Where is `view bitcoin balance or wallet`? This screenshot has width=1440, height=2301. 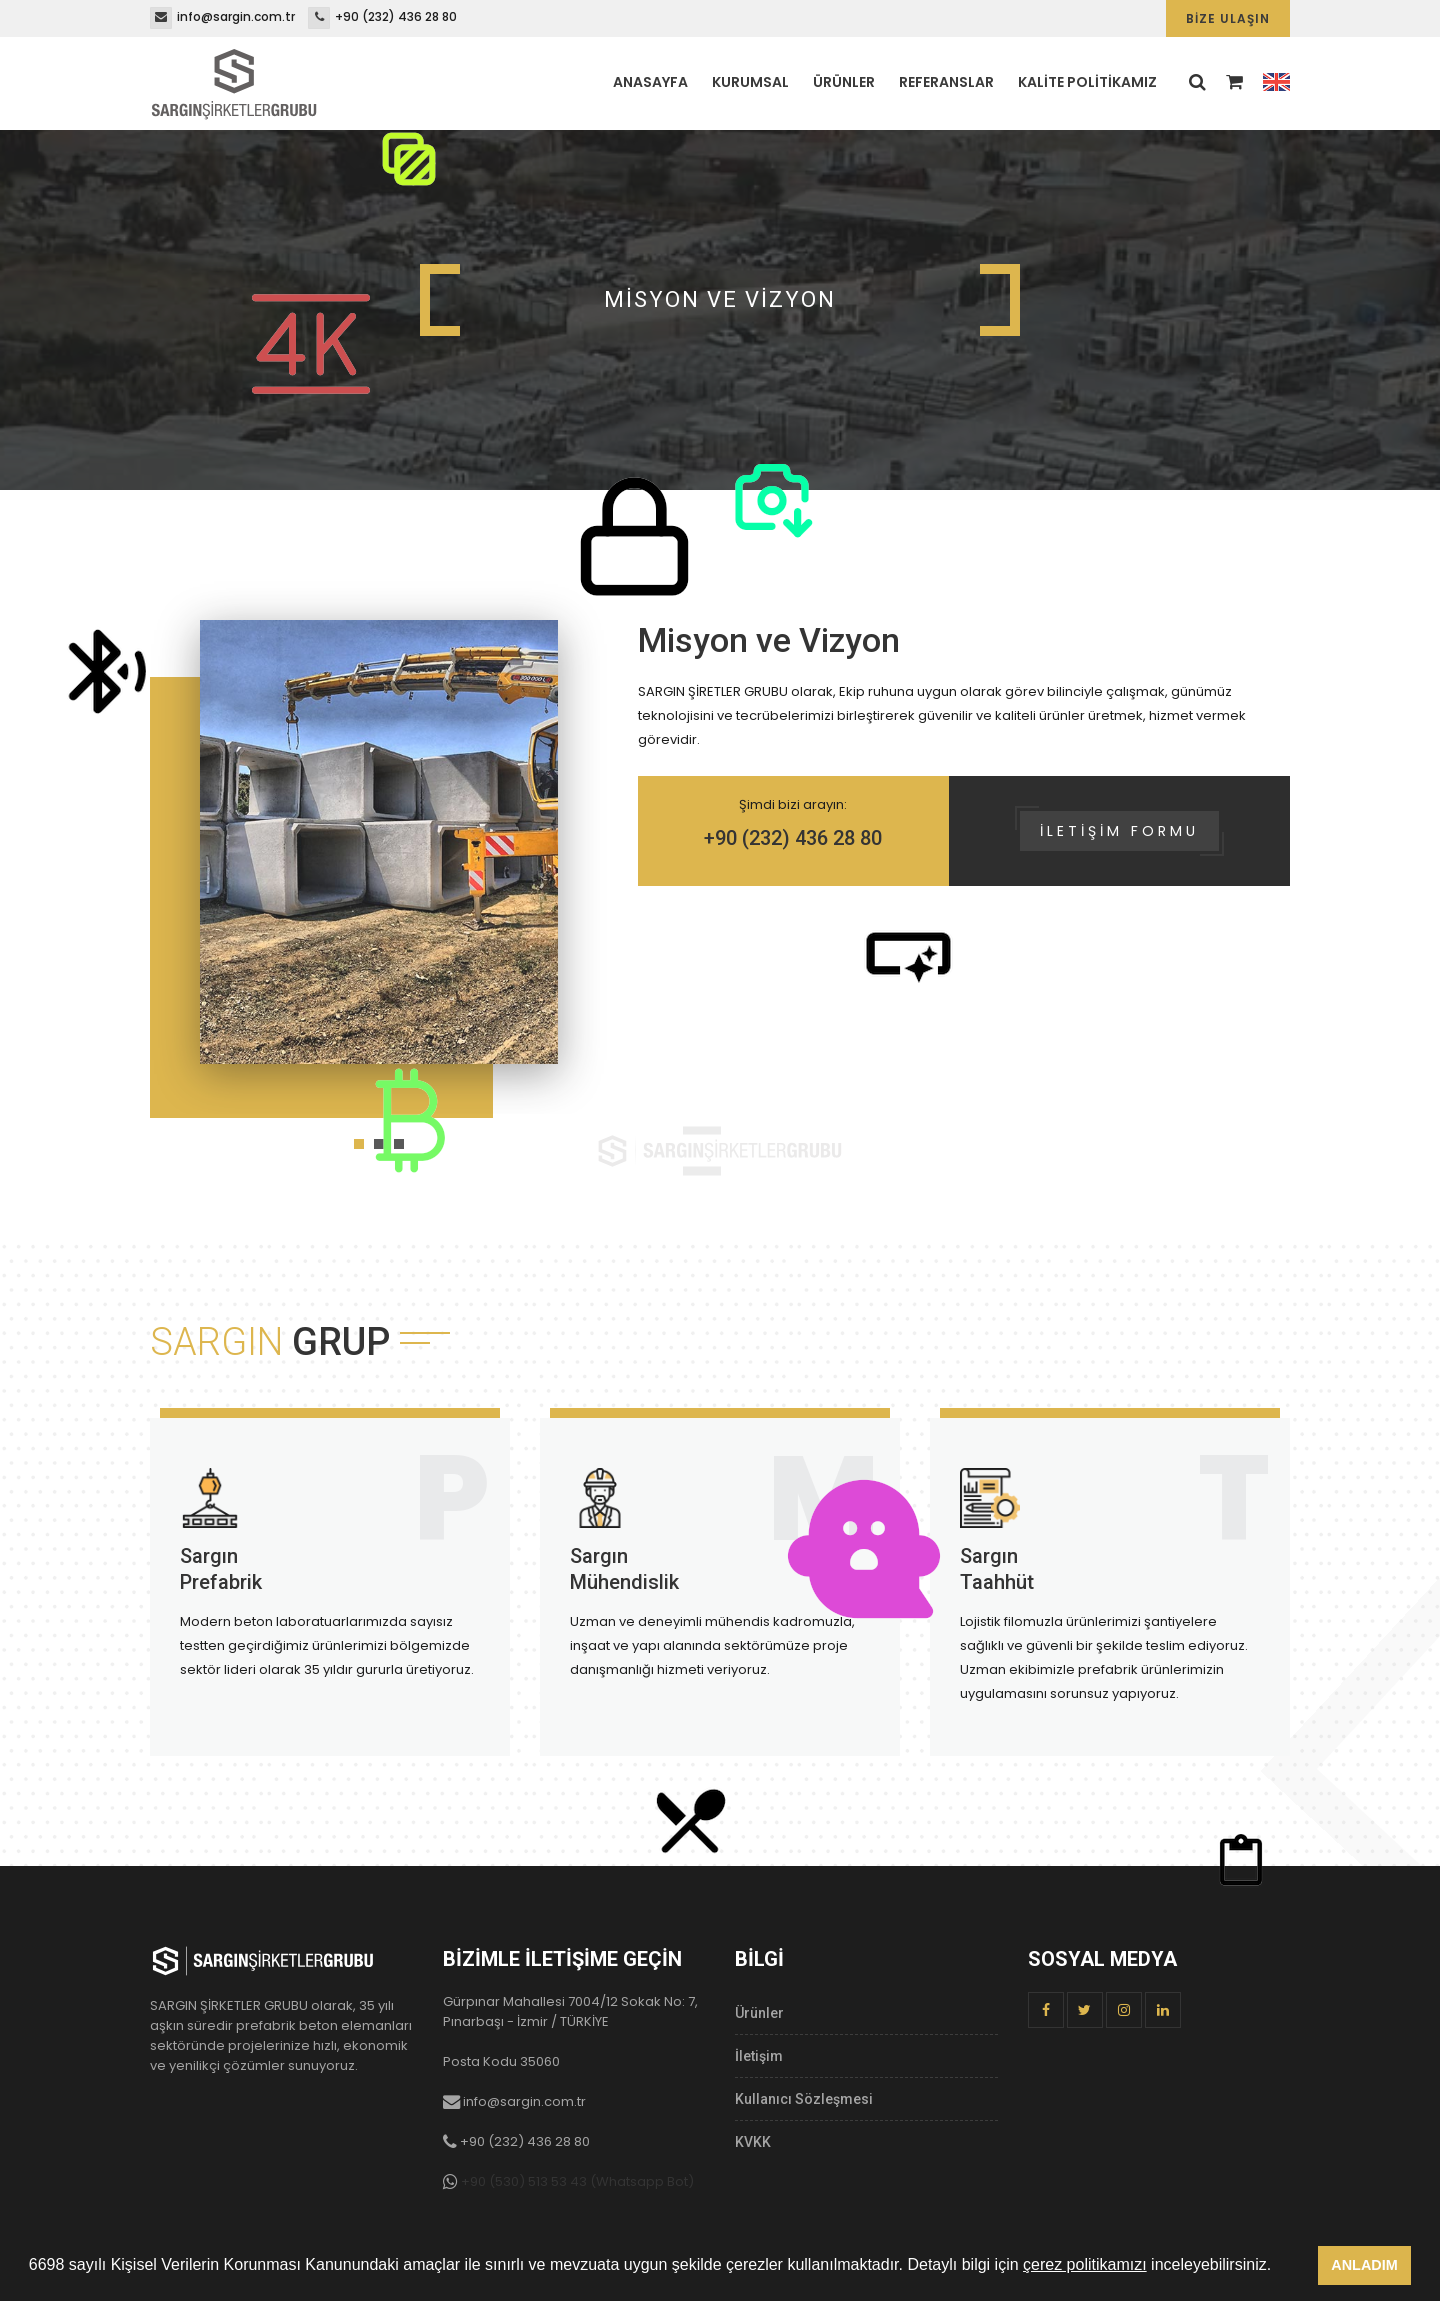 view bitcoin balance or wallet is located at coordinates (406, 1122).